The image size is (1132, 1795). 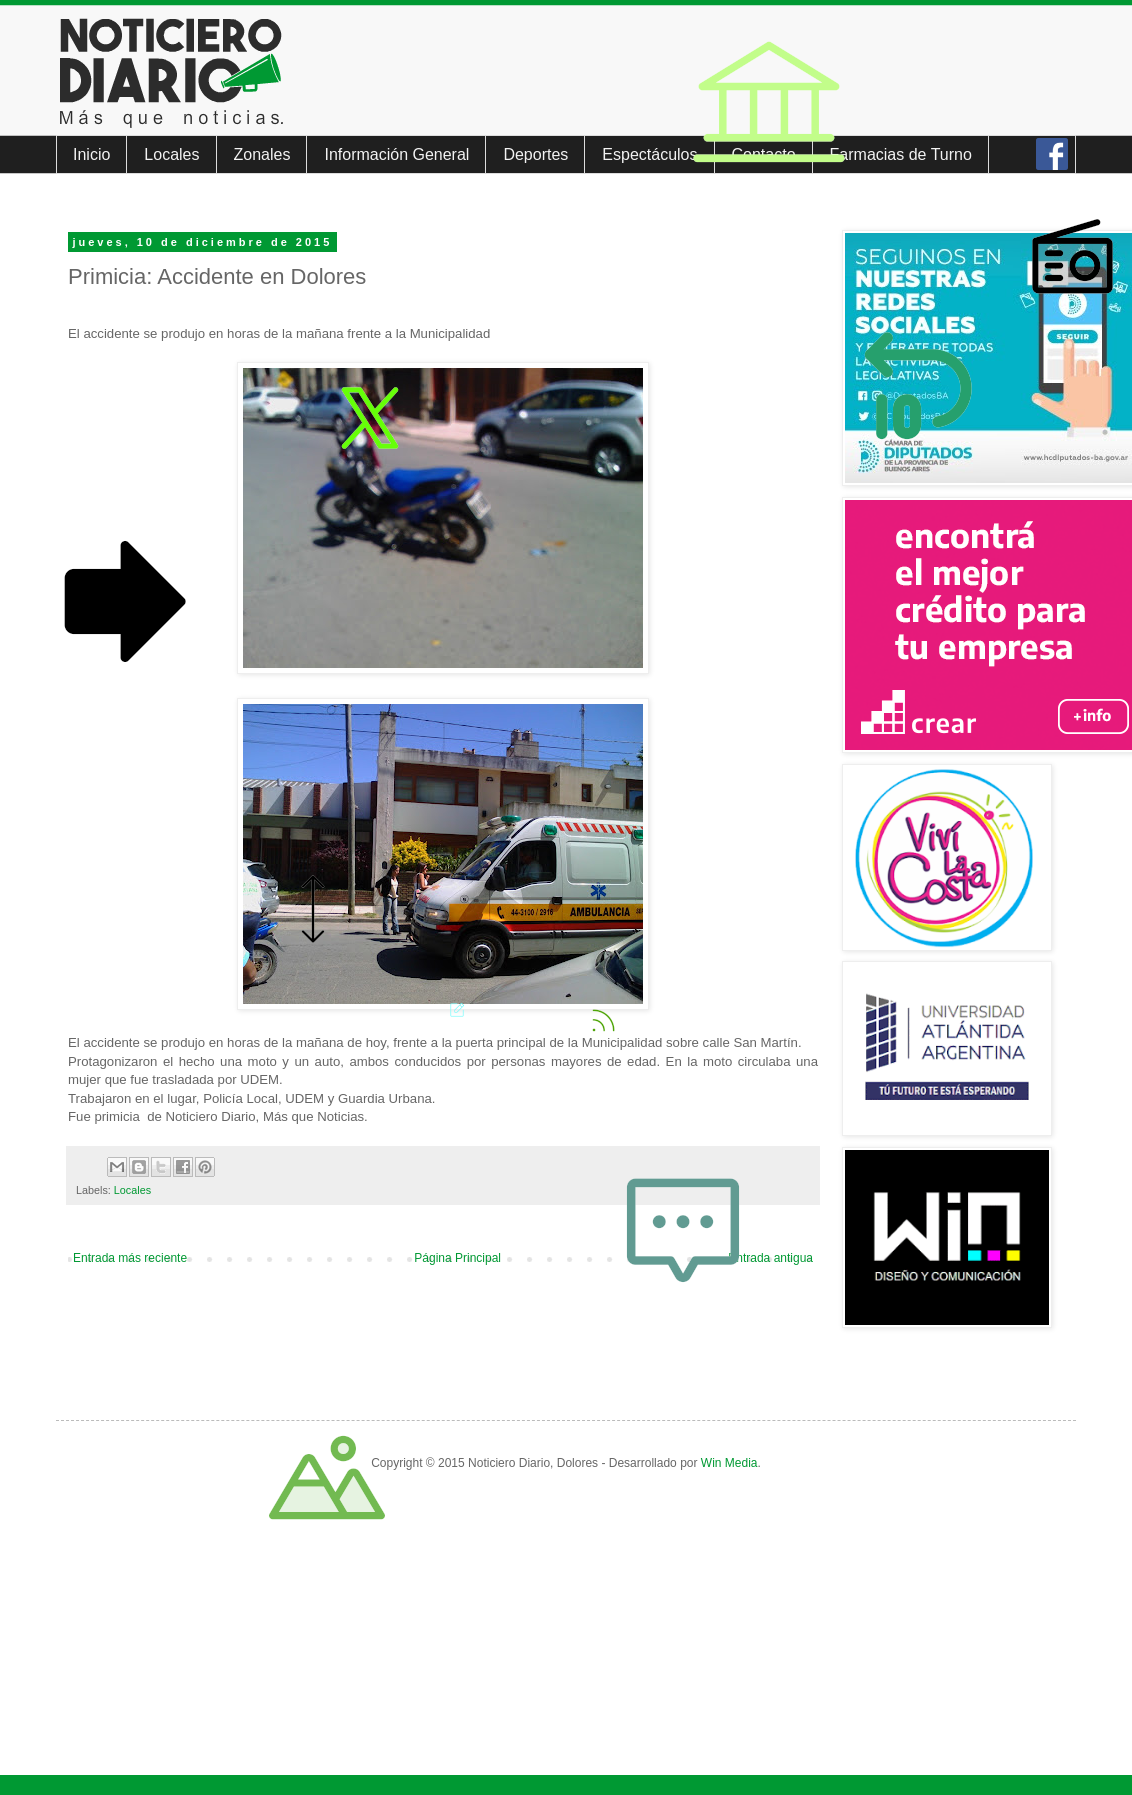 I want to click on share to X (formerly Twitter), so click(x=370, y=418).